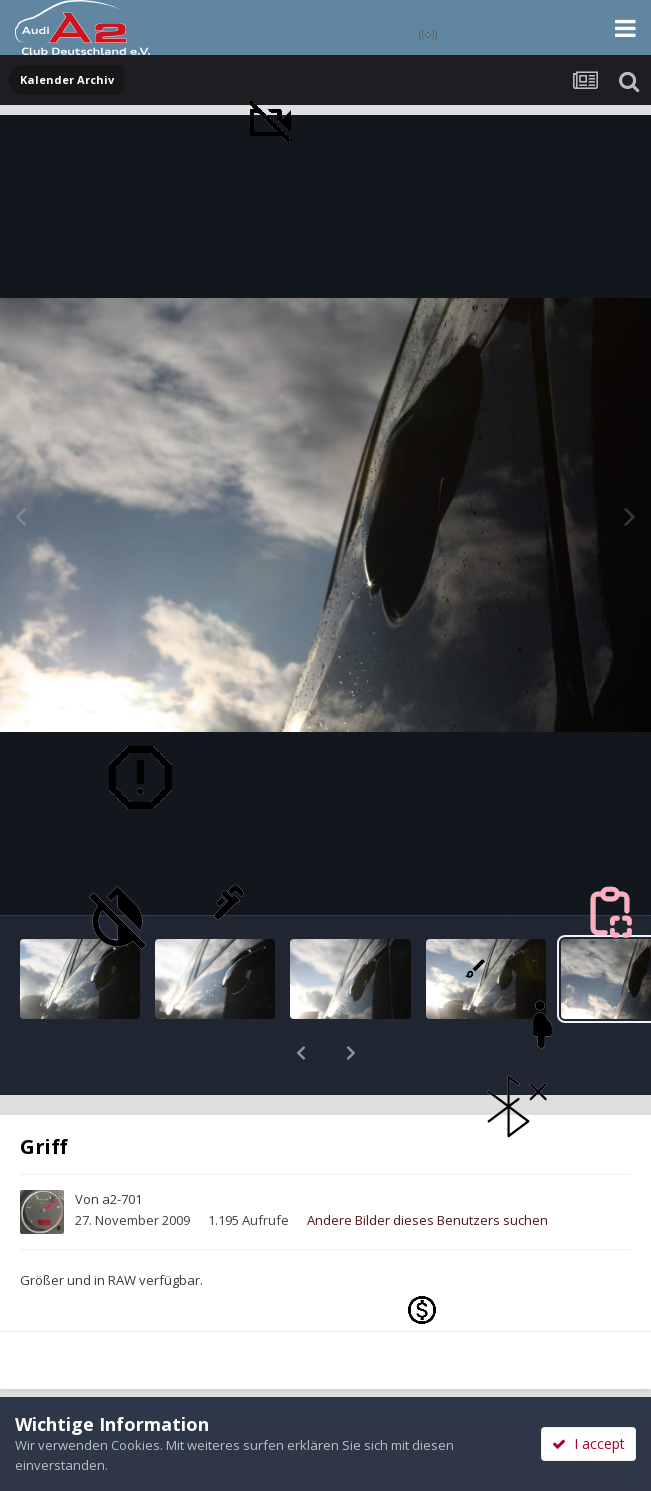 The image size is (651, 1491). I want to click on bluetooth connection disabled, so click(513, 1106).